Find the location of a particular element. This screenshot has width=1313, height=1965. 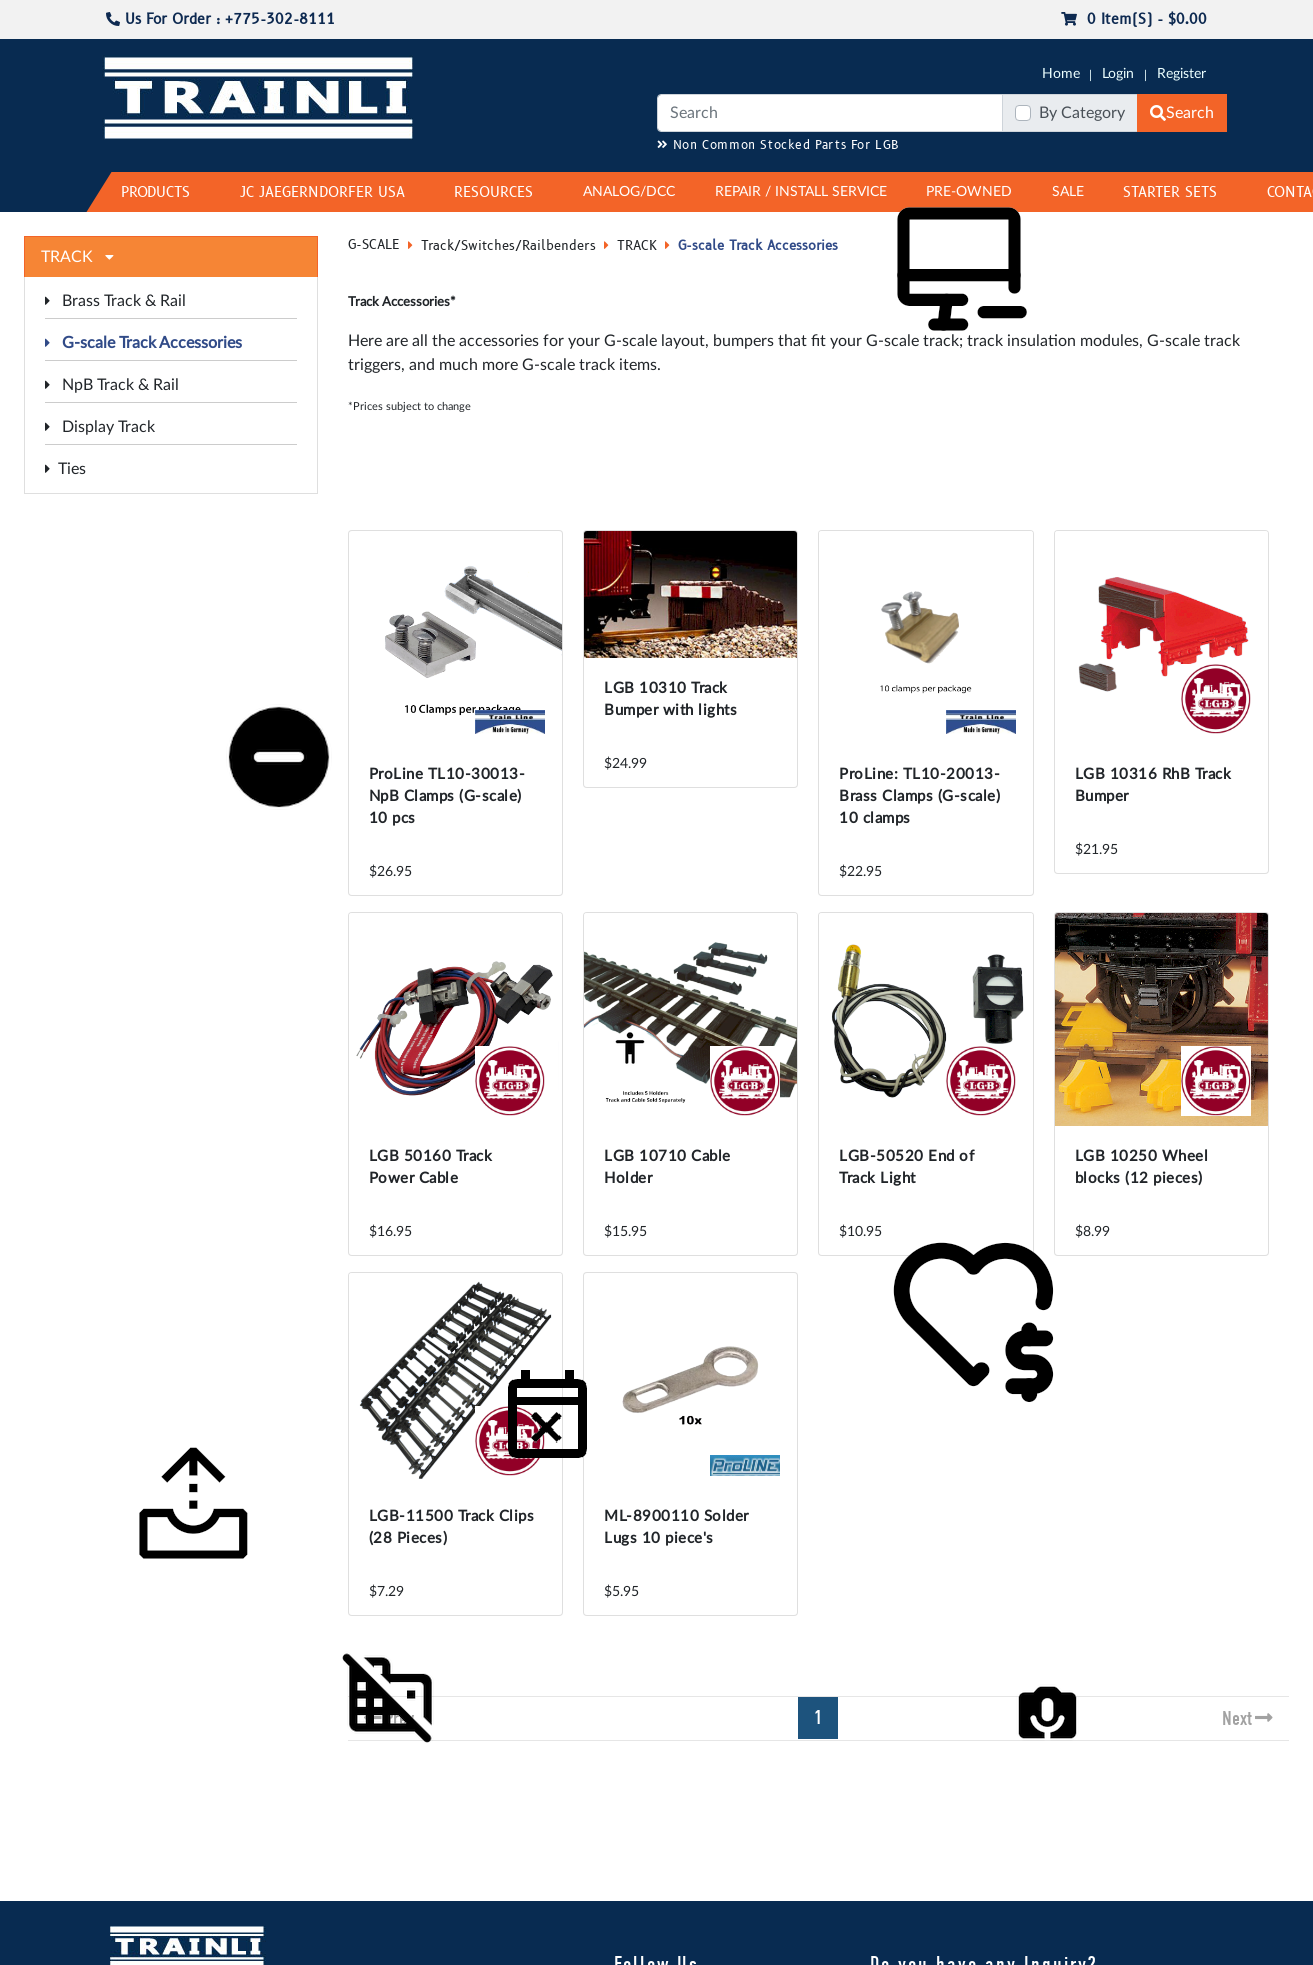

indicates a cancelled or unavailable event is located at coordinates (547, 1418).